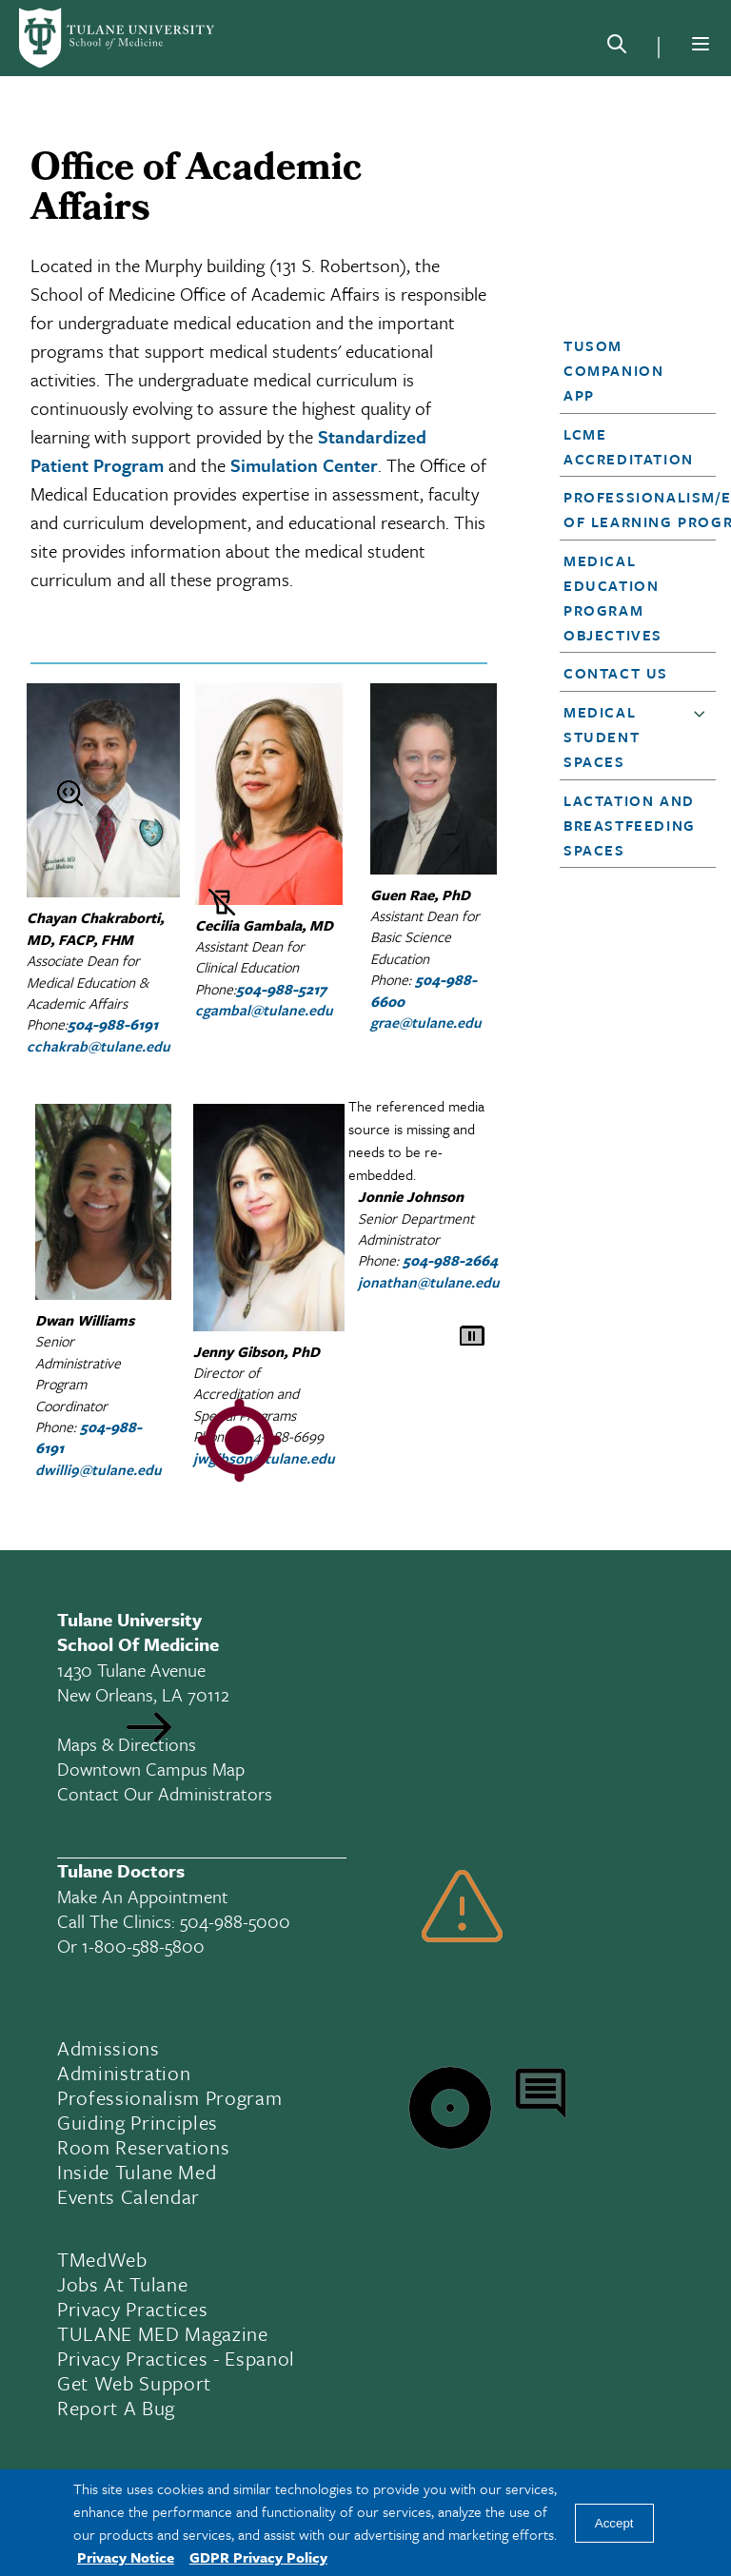 The height and width of the screenshot is (2576, 731). What do you see at coordinates (239, 1440) in the screenshot?
I see `view current location` at bounding box center [239, 1440].